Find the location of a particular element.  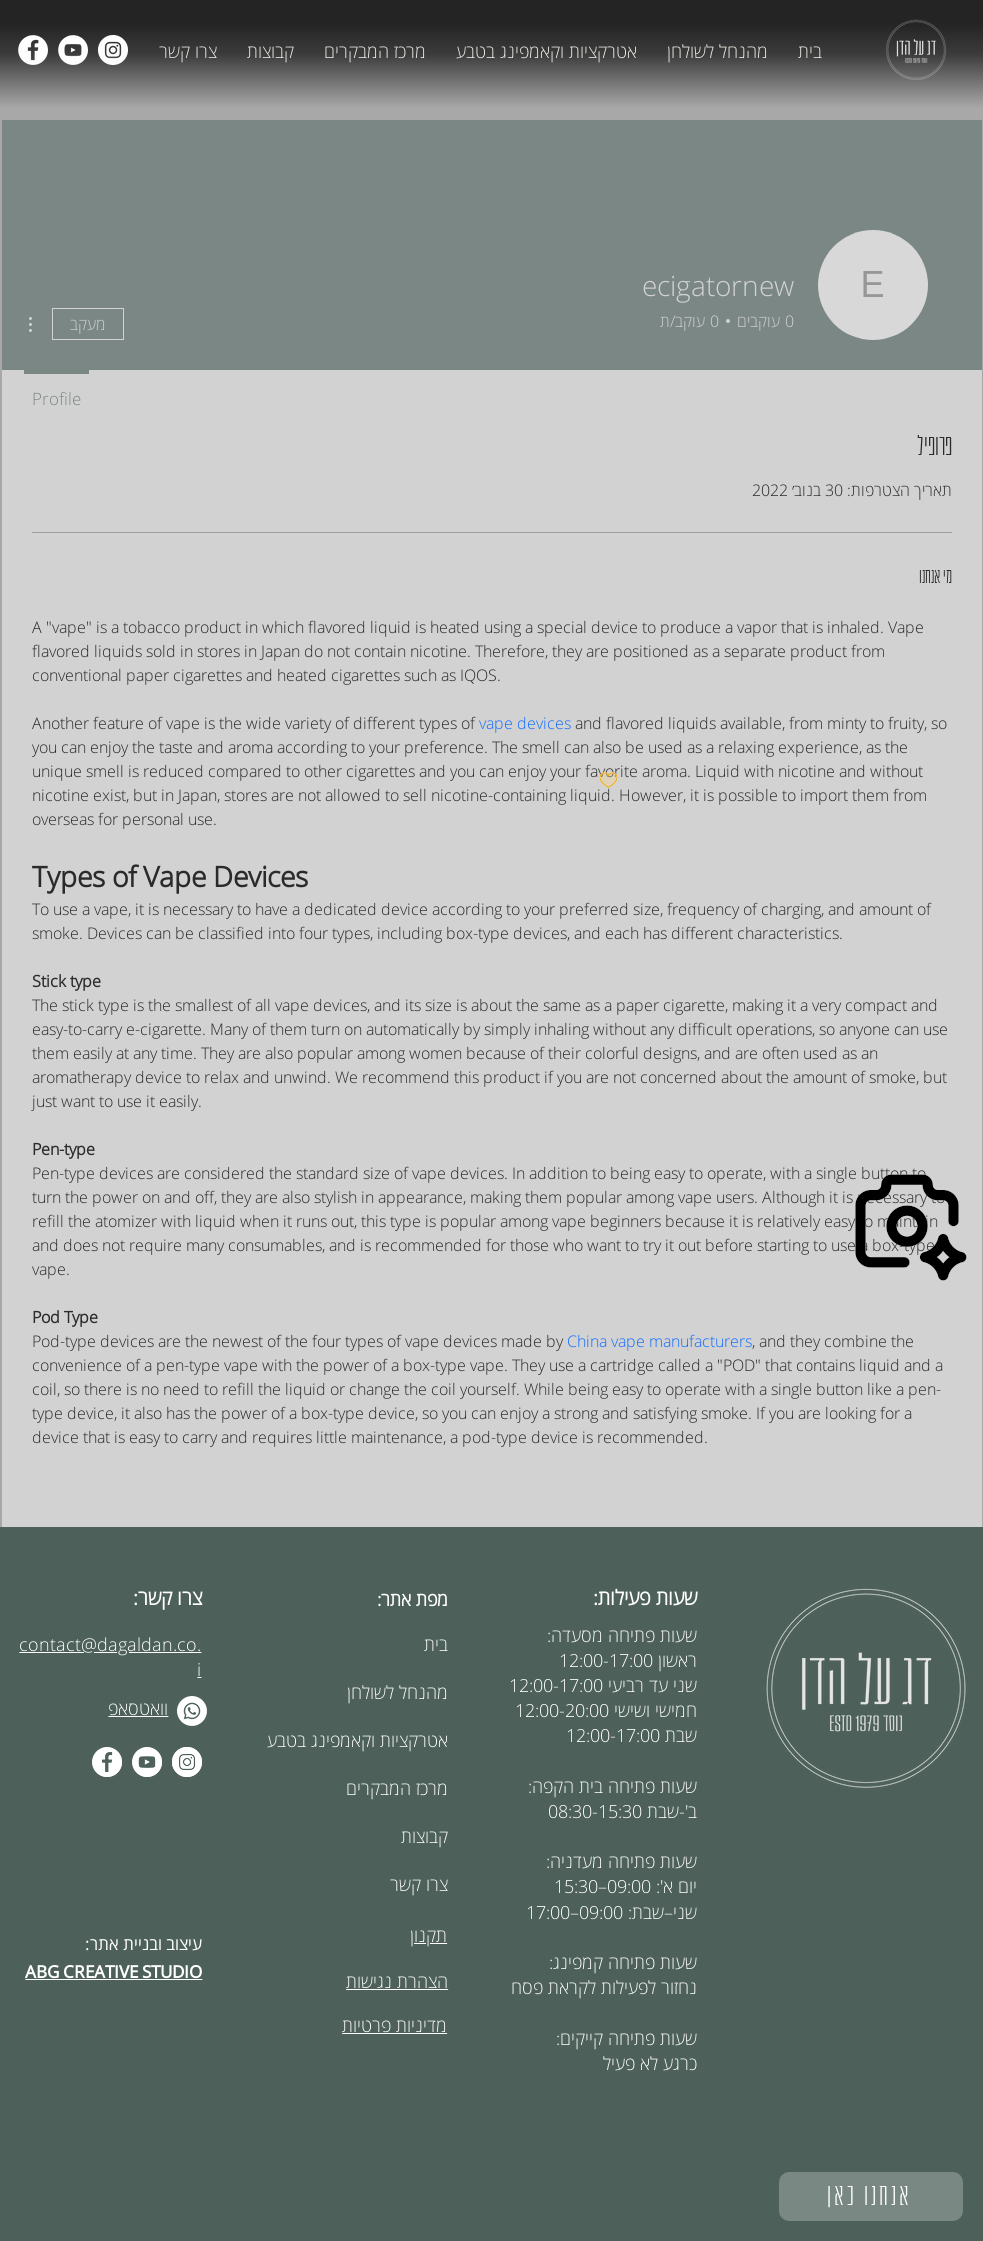

apply AI-powered photo enhancement is located at coordinates (907, 1221).